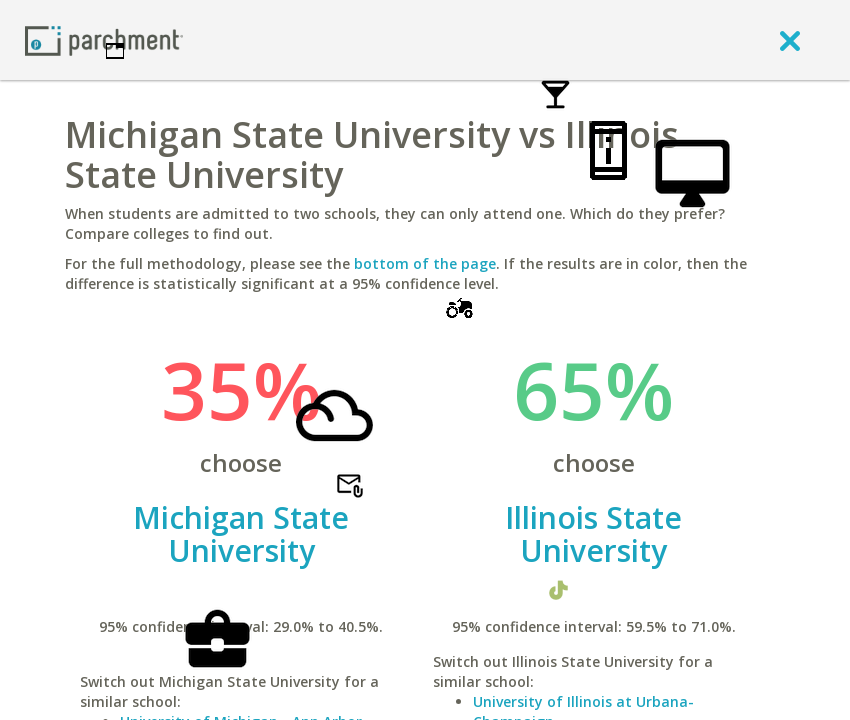 This screenshot has height=720, width=850. What do you see at coordinates (692, 173) in the screenshot?
I see `switch to desktop view` at bounding box center [692, 173].